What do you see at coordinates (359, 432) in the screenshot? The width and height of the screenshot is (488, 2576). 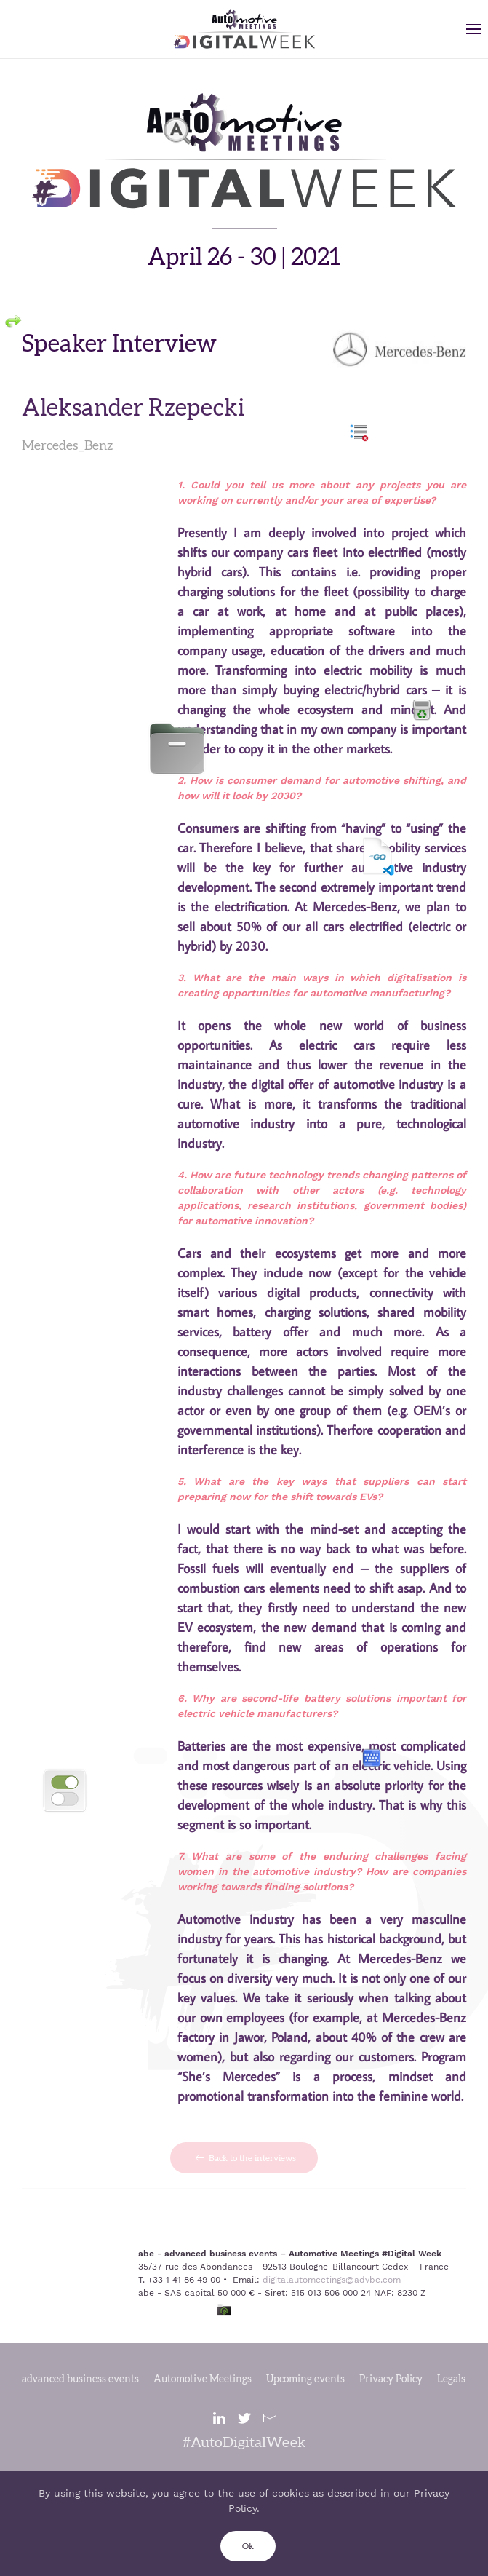 I see `remove an item from the list` at bounding box center [359, 432].